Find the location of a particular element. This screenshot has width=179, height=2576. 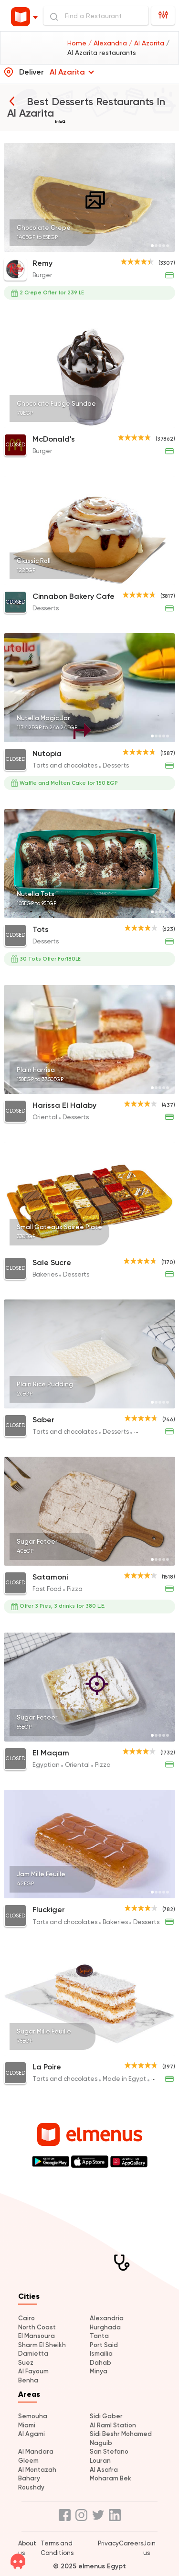

access health or medical features is located at coordinates (121, 2262).